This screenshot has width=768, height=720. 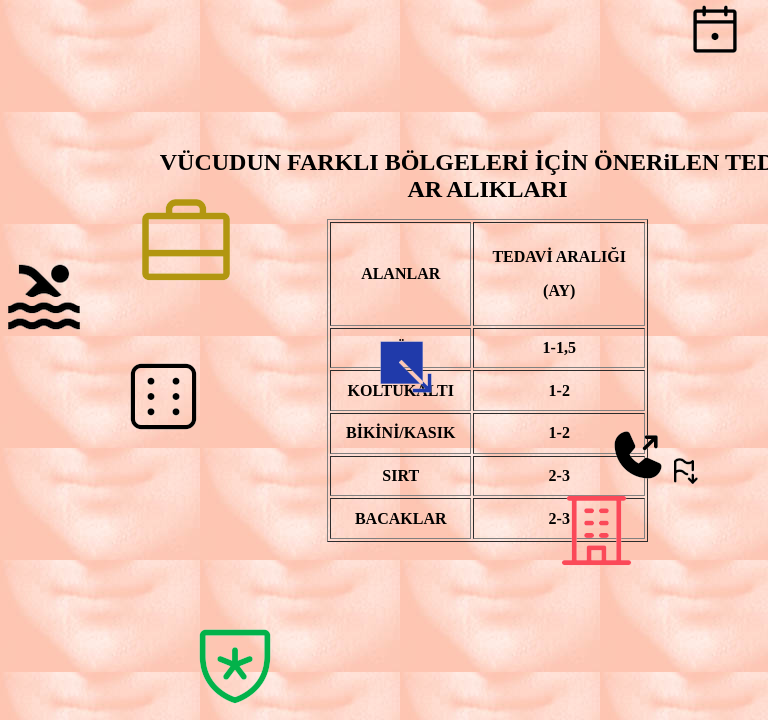 I want to click on indicates premium or verified security status, so click(x=235, y=662).